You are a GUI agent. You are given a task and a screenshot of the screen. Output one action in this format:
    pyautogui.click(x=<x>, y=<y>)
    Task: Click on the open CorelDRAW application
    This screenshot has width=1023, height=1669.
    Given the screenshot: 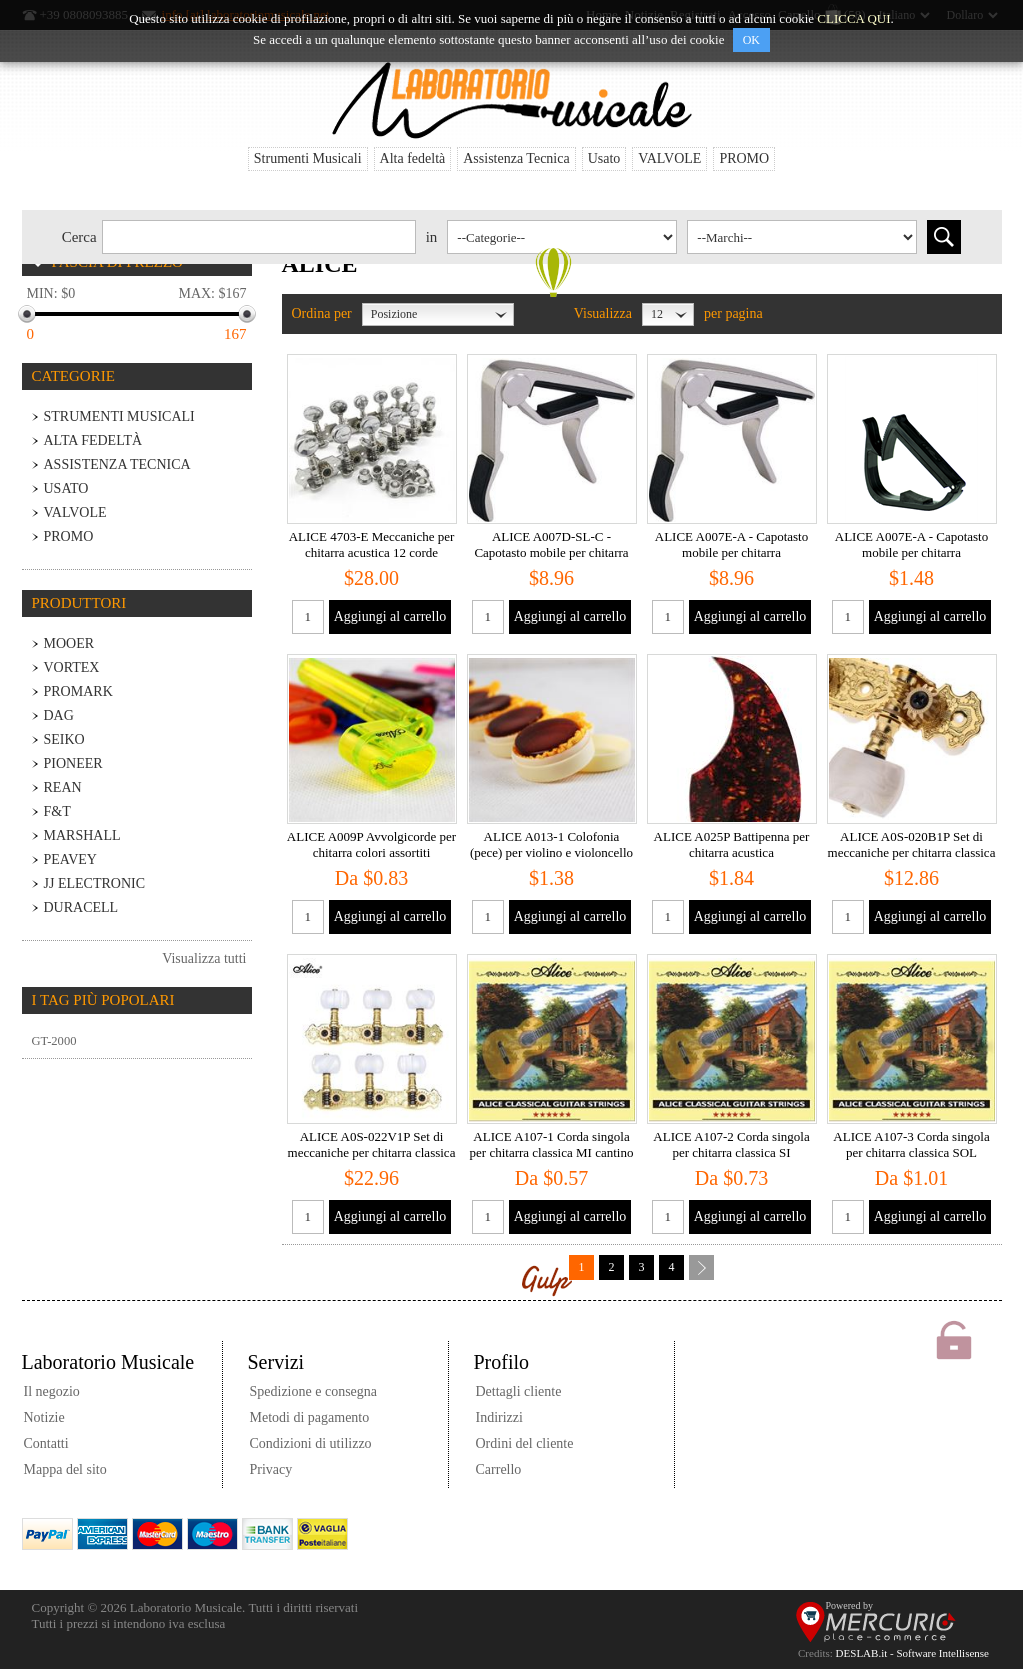 What is the action you would take?
    pyautogui.click(x=553, y=272)
    